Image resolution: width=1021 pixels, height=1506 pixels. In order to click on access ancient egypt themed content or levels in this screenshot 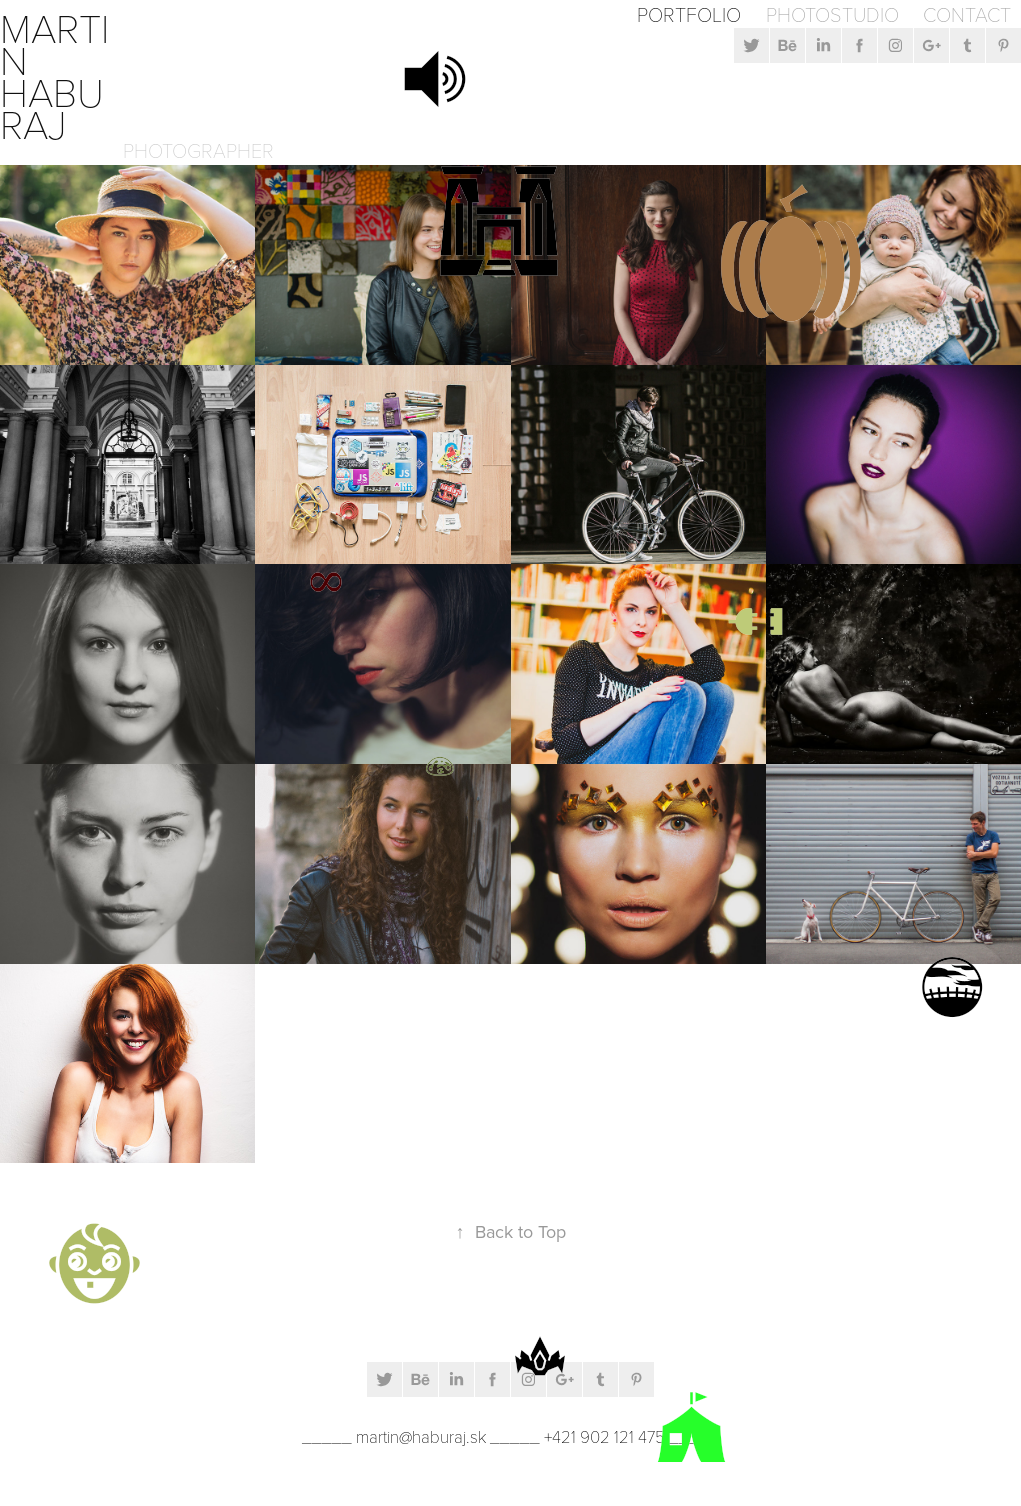, I will do `click(499, 217)`.